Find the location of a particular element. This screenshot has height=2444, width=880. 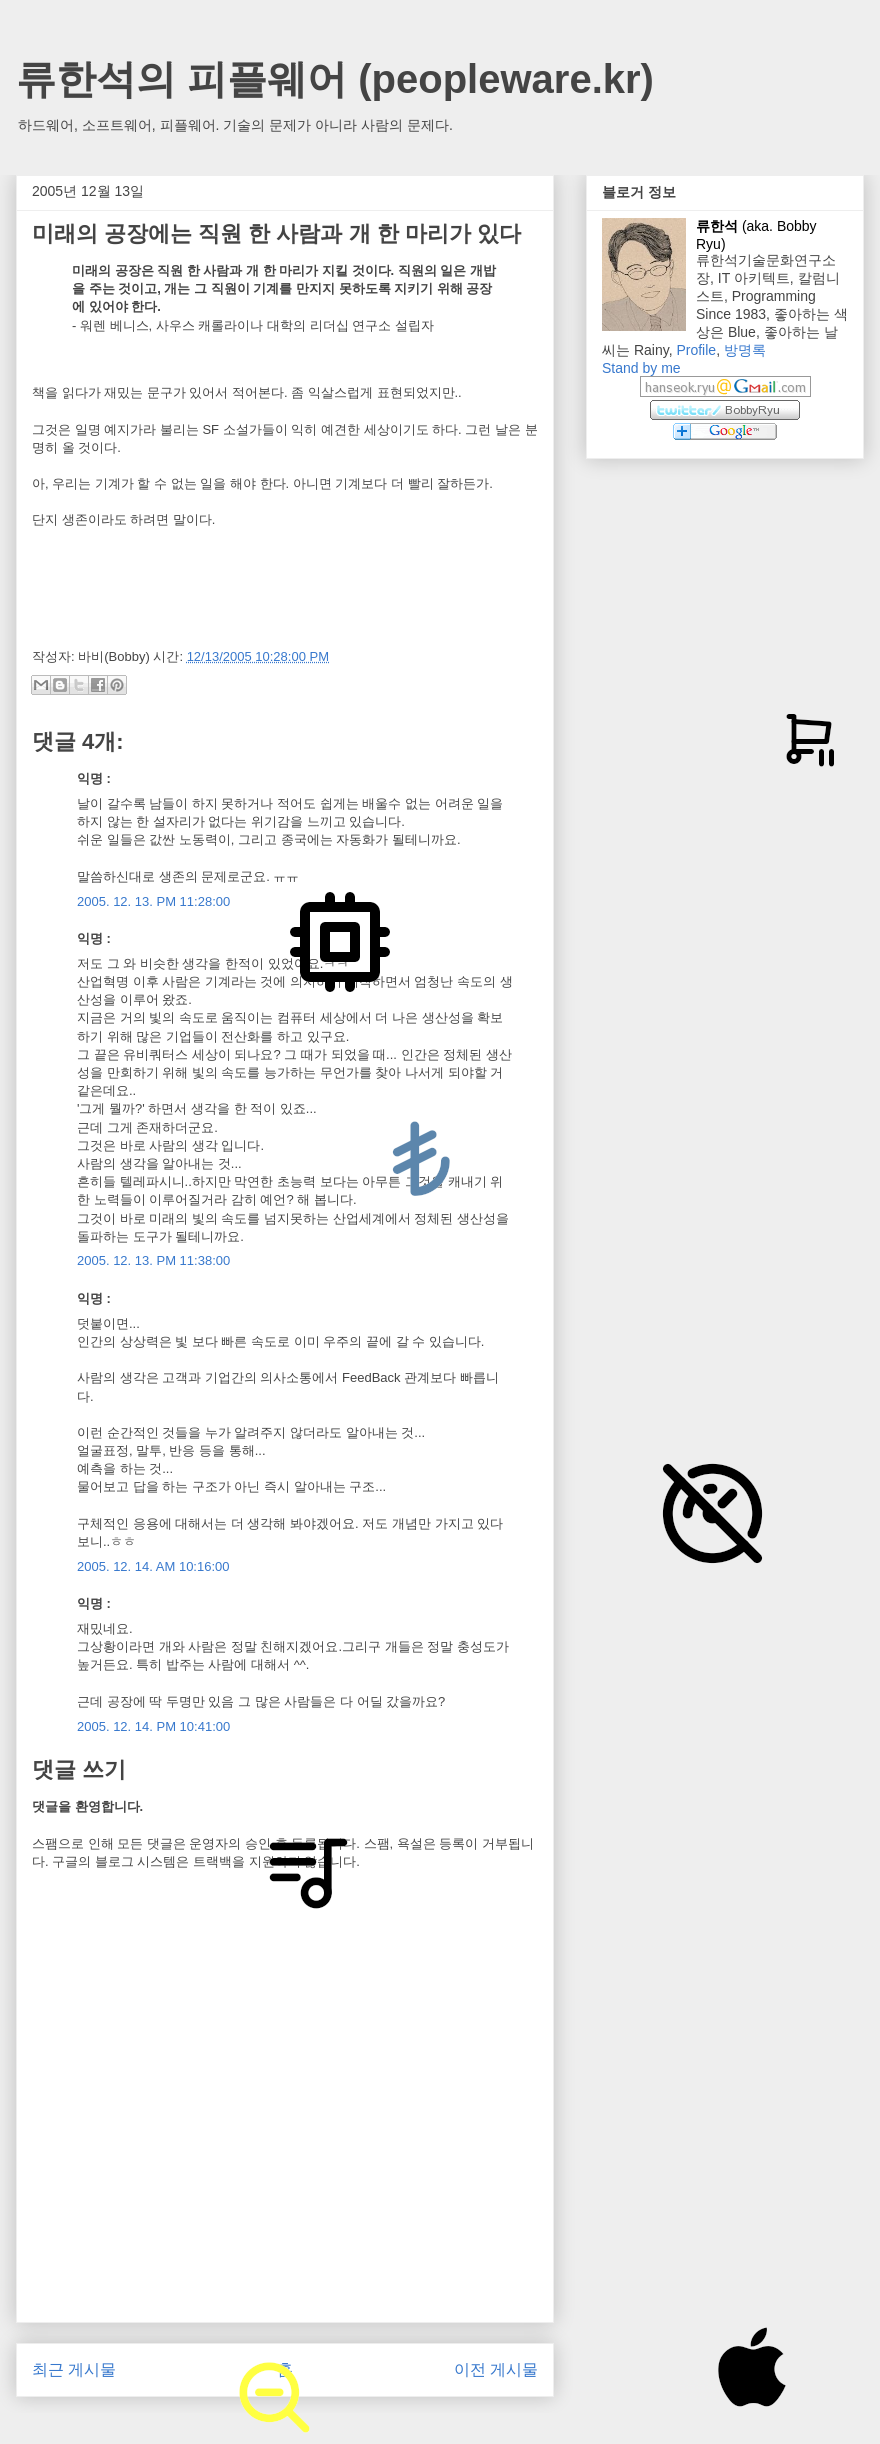

sign in with Apple is located at coordinates (752, 2367).